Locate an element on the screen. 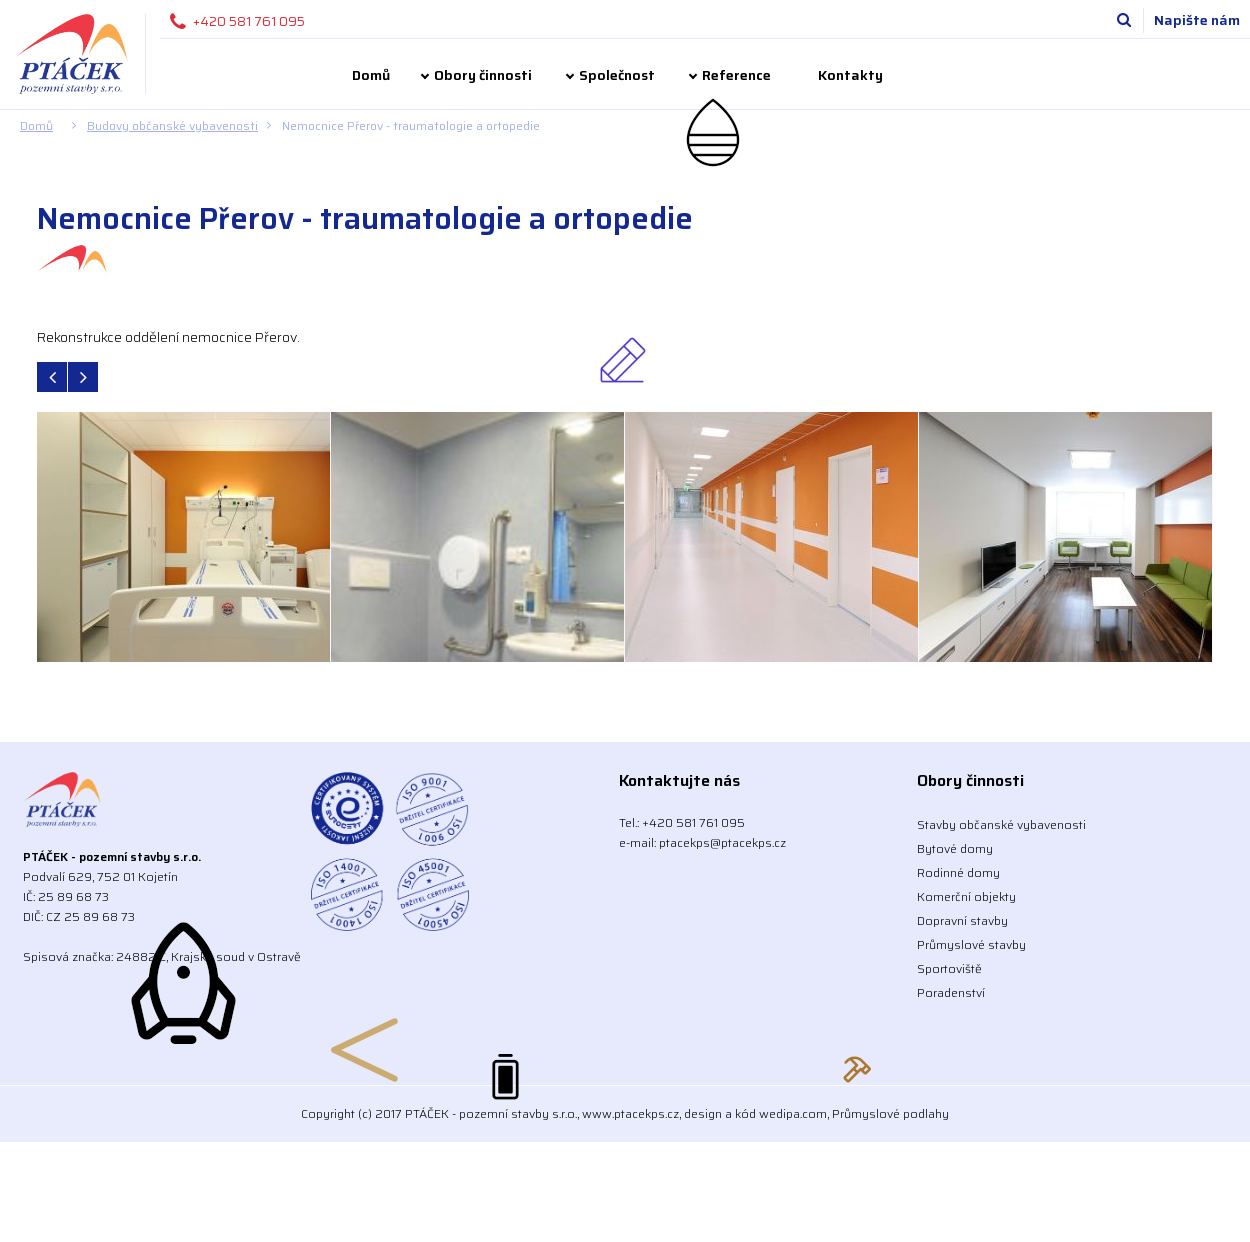  launch or deploy an application is located at coordinates (183, 987).